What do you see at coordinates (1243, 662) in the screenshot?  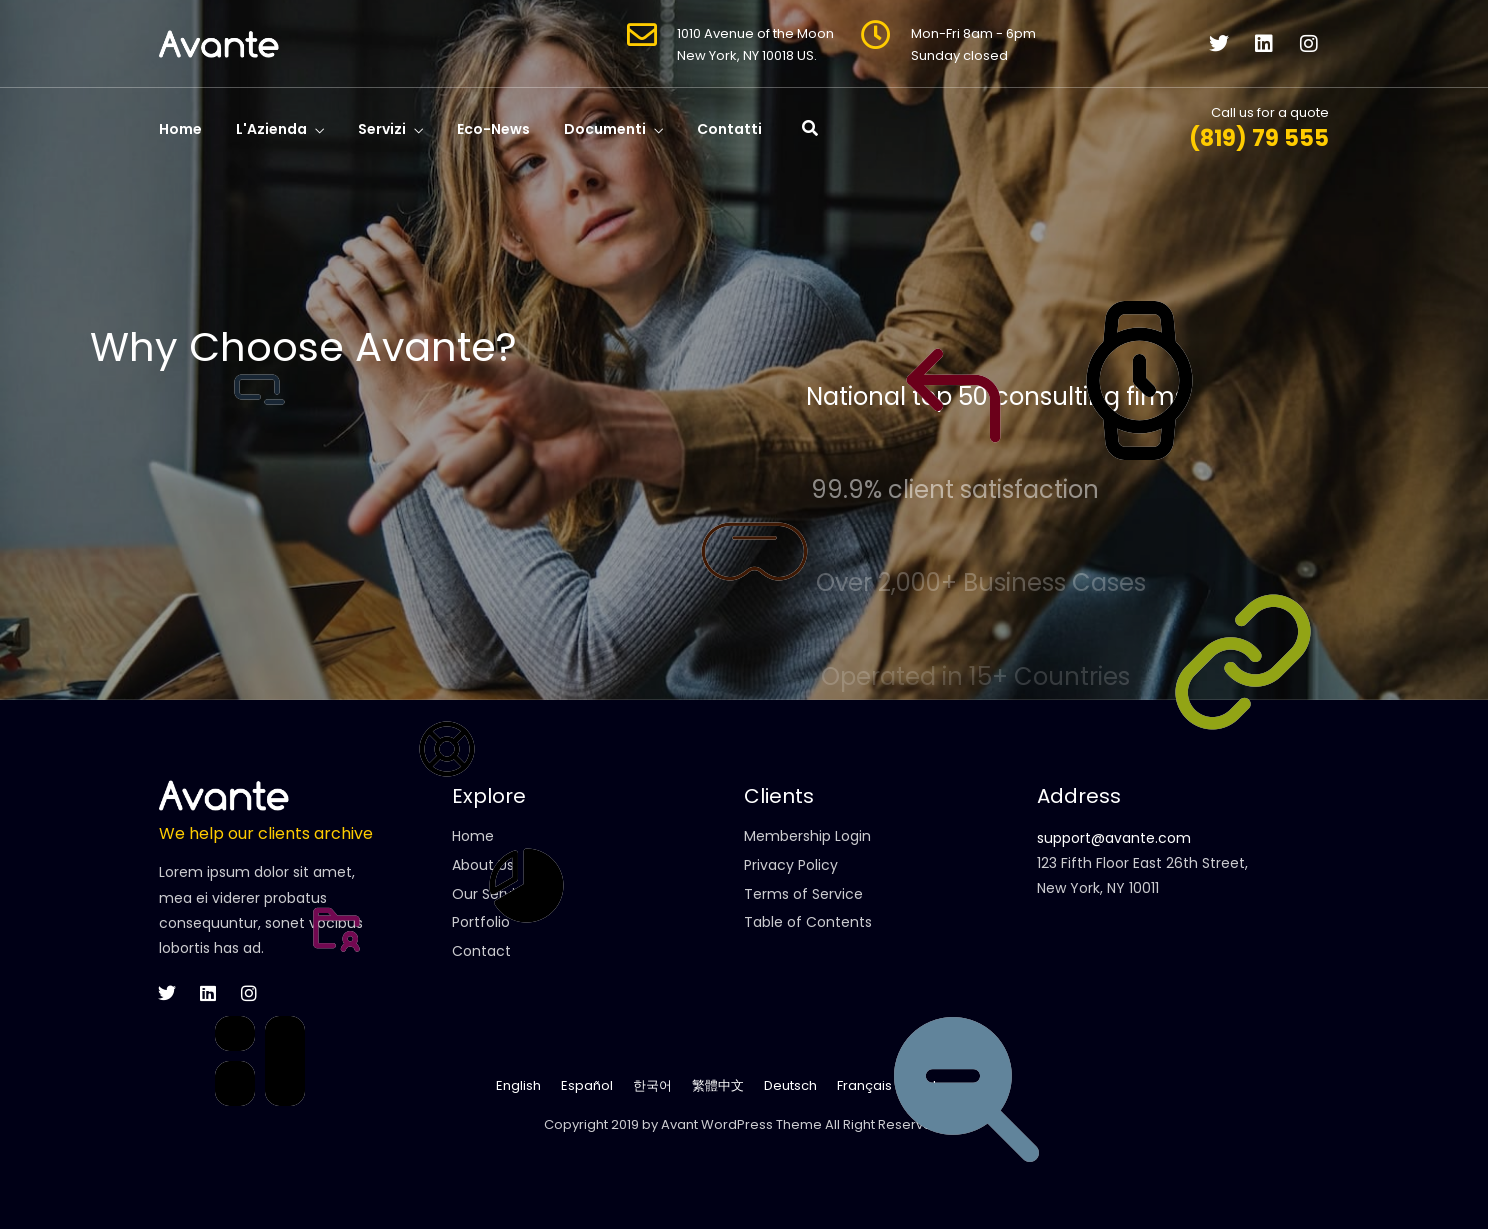 I see `copy or share a link` at bounding box center [1243, 662].